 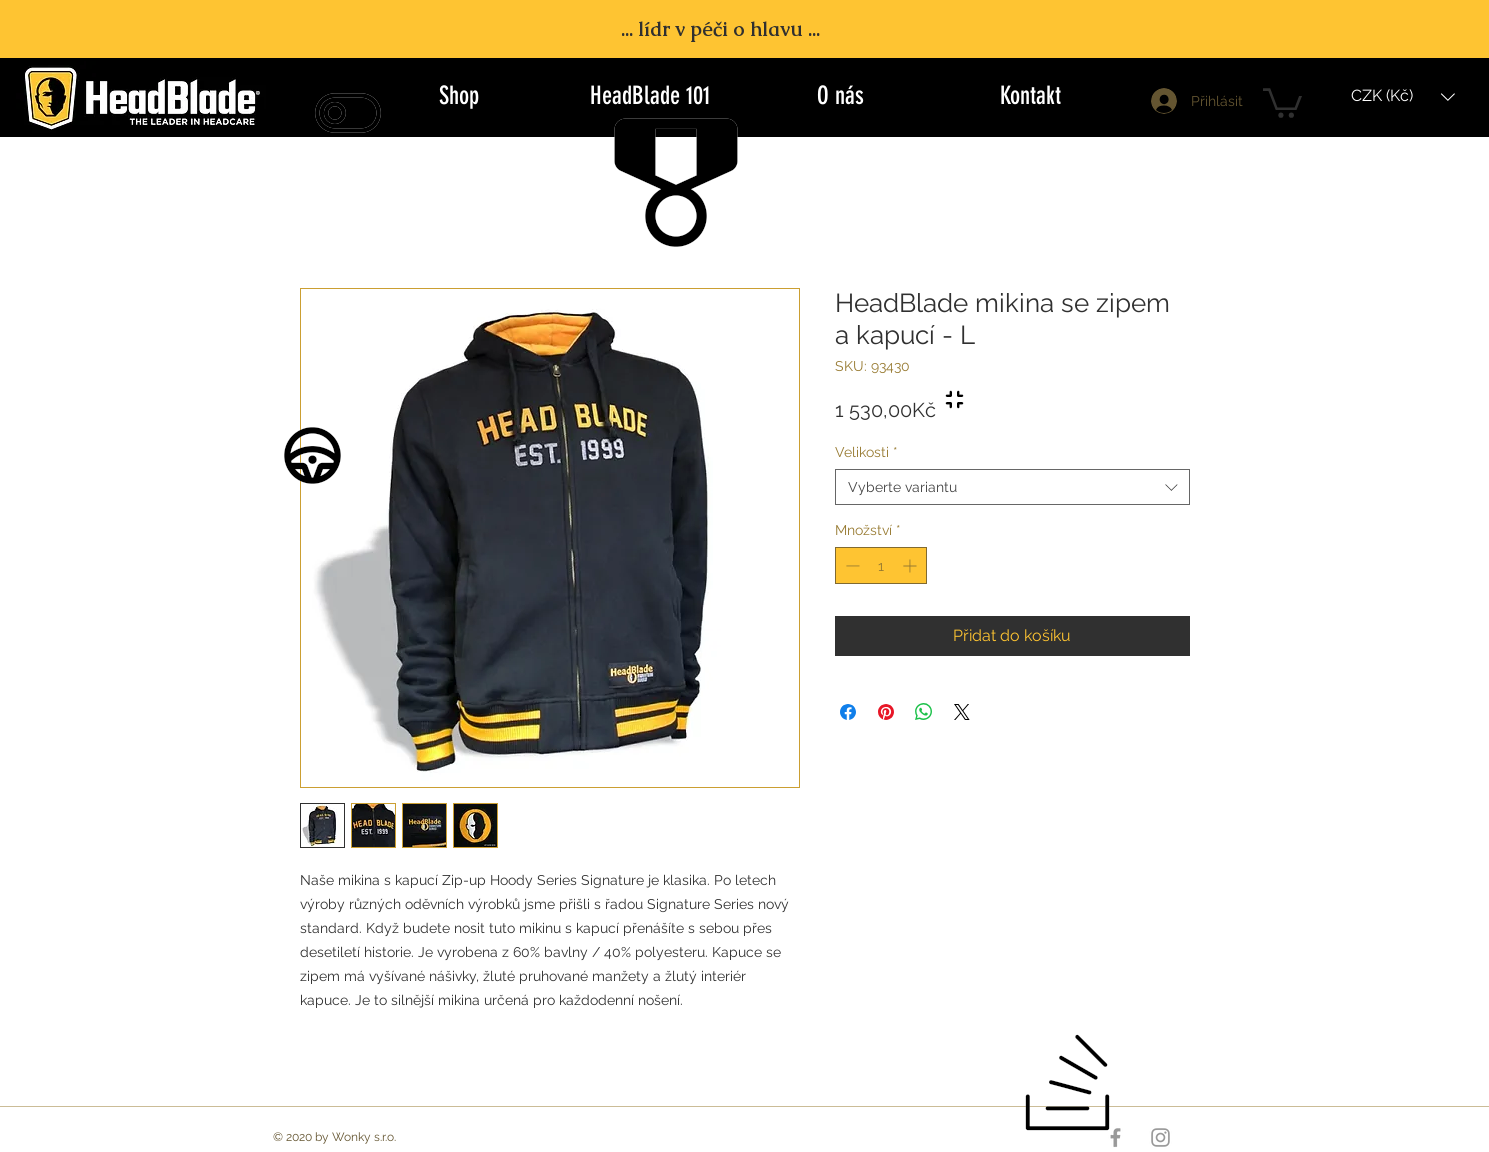 What do you see at coordinates (312, 455) in the screenshot?
I see `access driving or navigation mode` at bounding box center [312, 455].